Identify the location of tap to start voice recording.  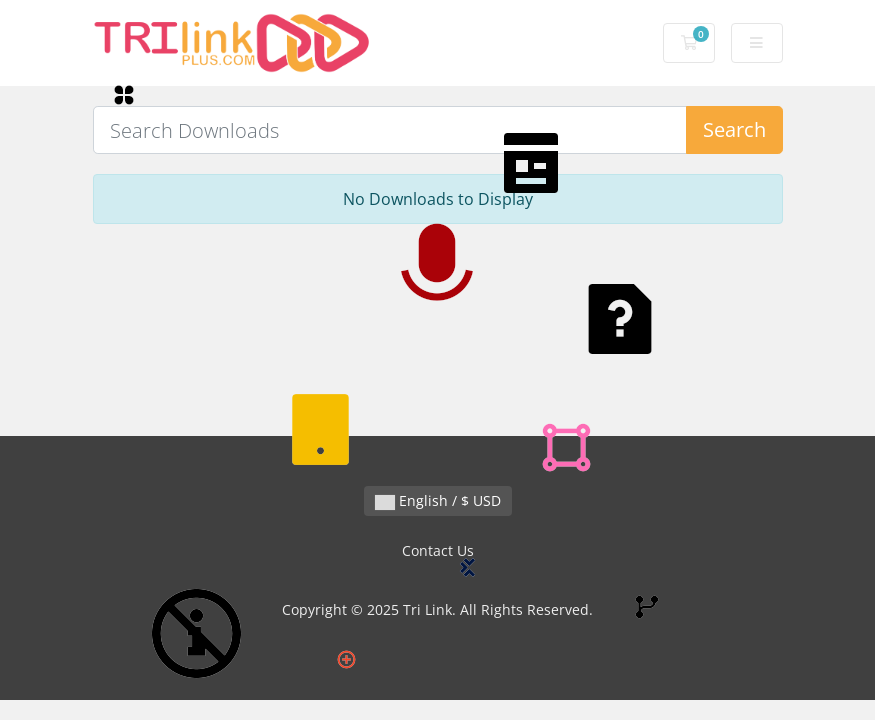
(437, 264).